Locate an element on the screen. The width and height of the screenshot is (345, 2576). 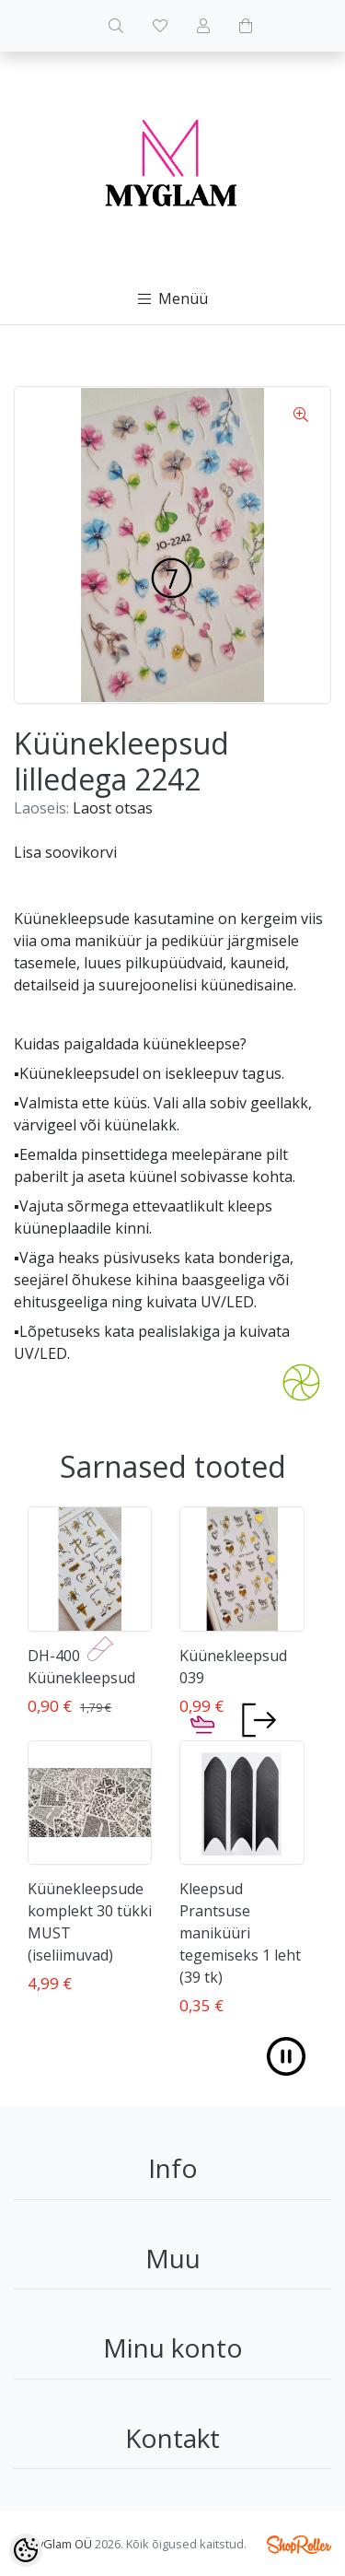
indicates step 7 in a numbered sequence or process is located at coordinates (171, 578).